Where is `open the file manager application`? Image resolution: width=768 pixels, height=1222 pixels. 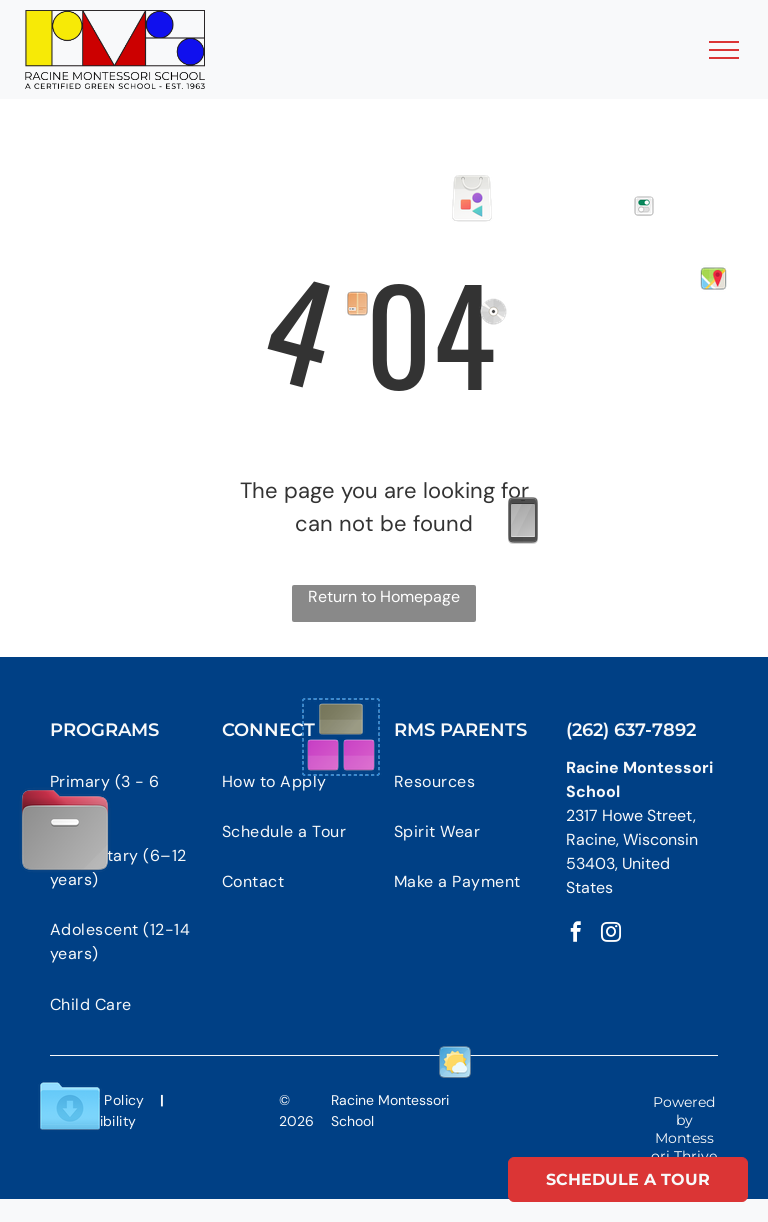 open the file manager application is located at coordinates (65, 830).